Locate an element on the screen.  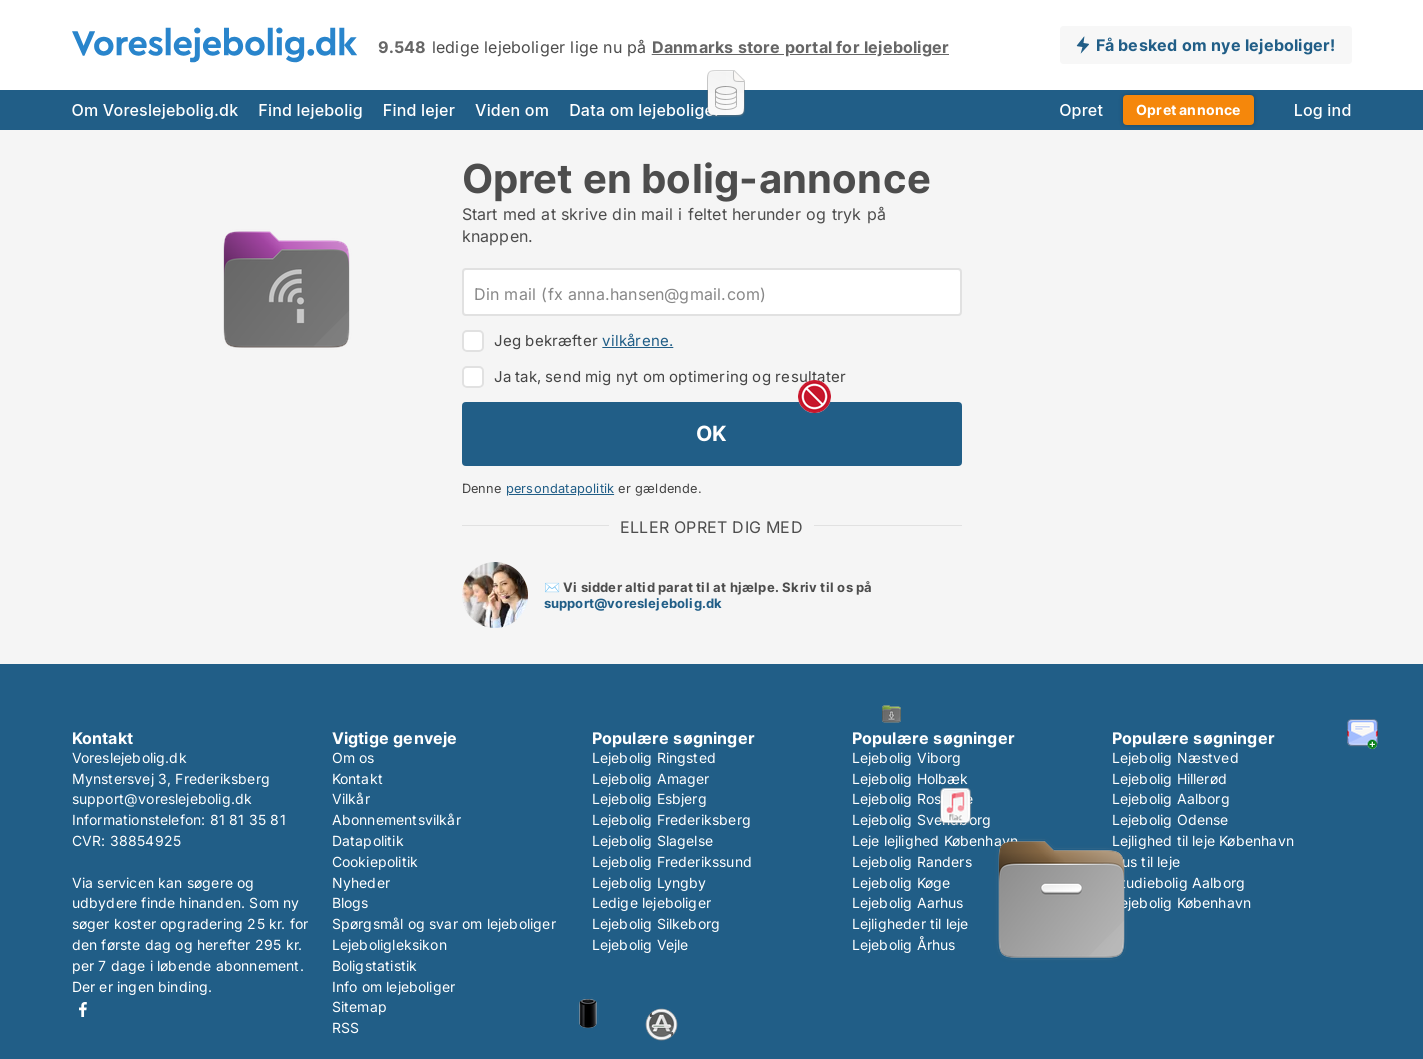
sqlite3 database file is located at coordinates (726, 93).